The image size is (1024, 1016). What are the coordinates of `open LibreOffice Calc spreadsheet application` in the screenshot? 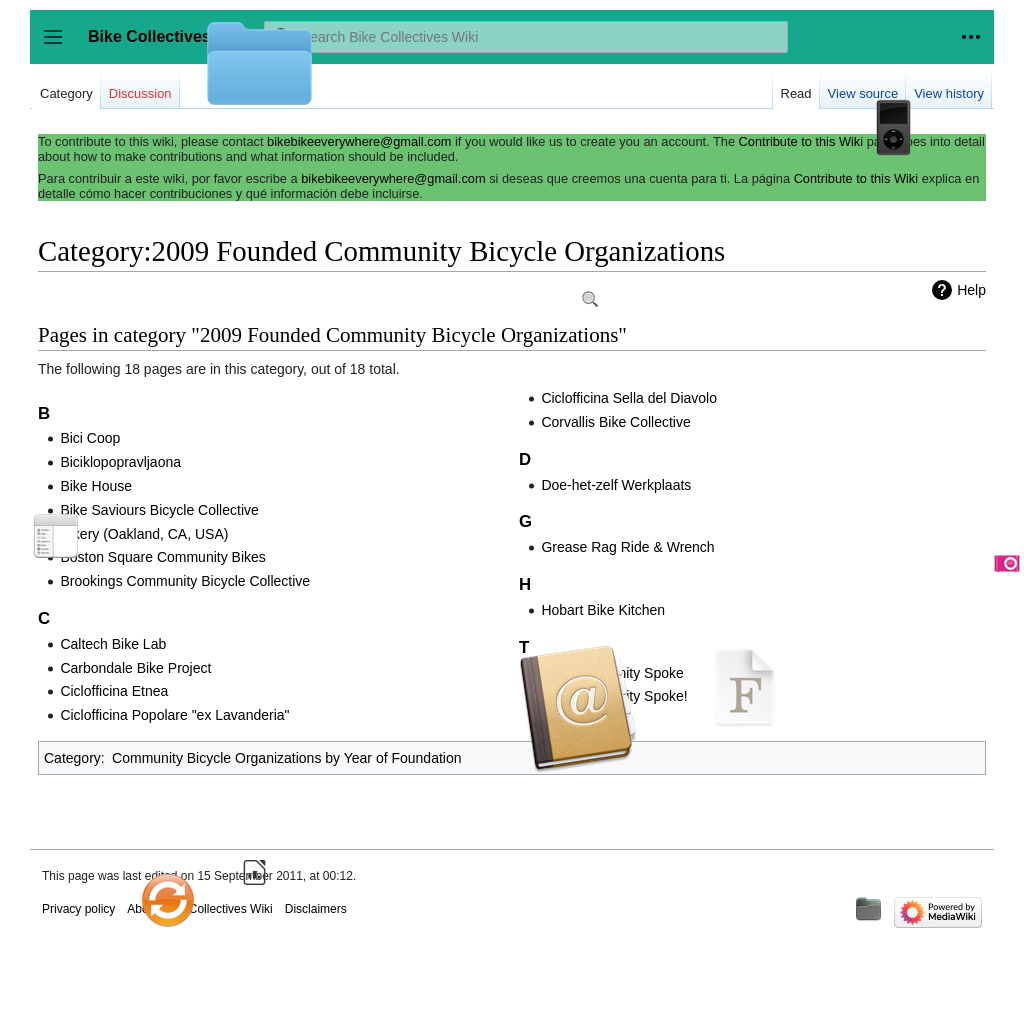 It's located at (254, 872).